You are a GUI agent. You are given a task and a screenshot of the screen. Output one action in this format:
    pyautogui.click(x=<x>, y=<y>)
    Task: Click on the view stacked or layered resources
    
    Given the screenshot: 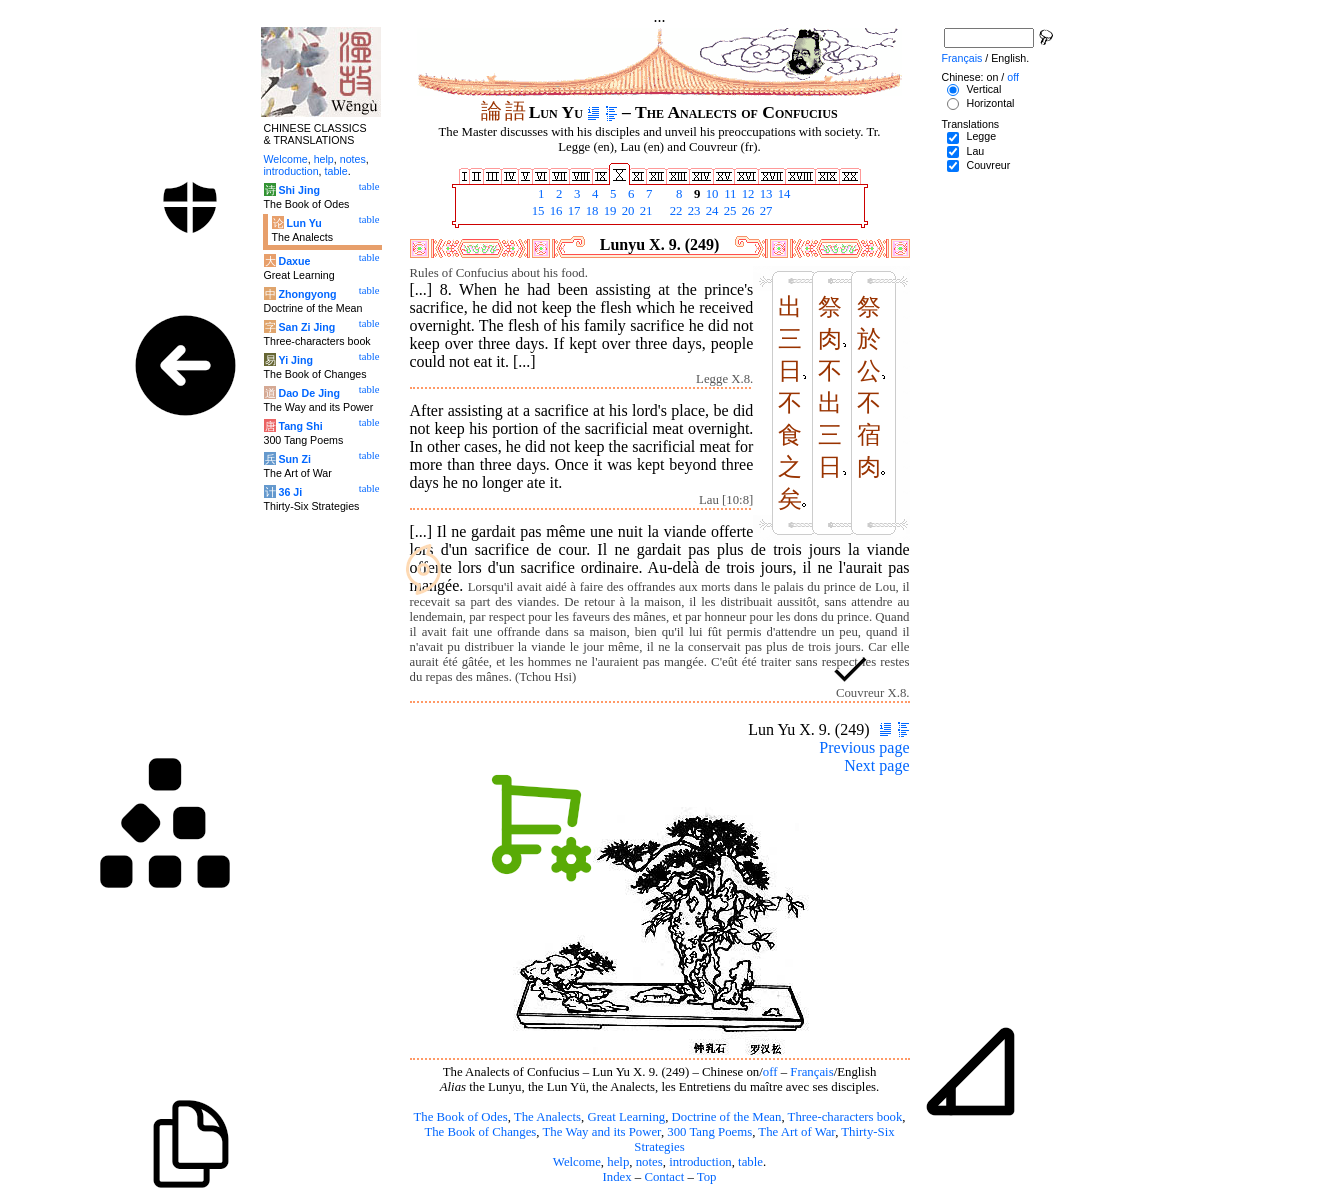 What is the action you would take?
    pyautogui.click(x=165, y=823)
    